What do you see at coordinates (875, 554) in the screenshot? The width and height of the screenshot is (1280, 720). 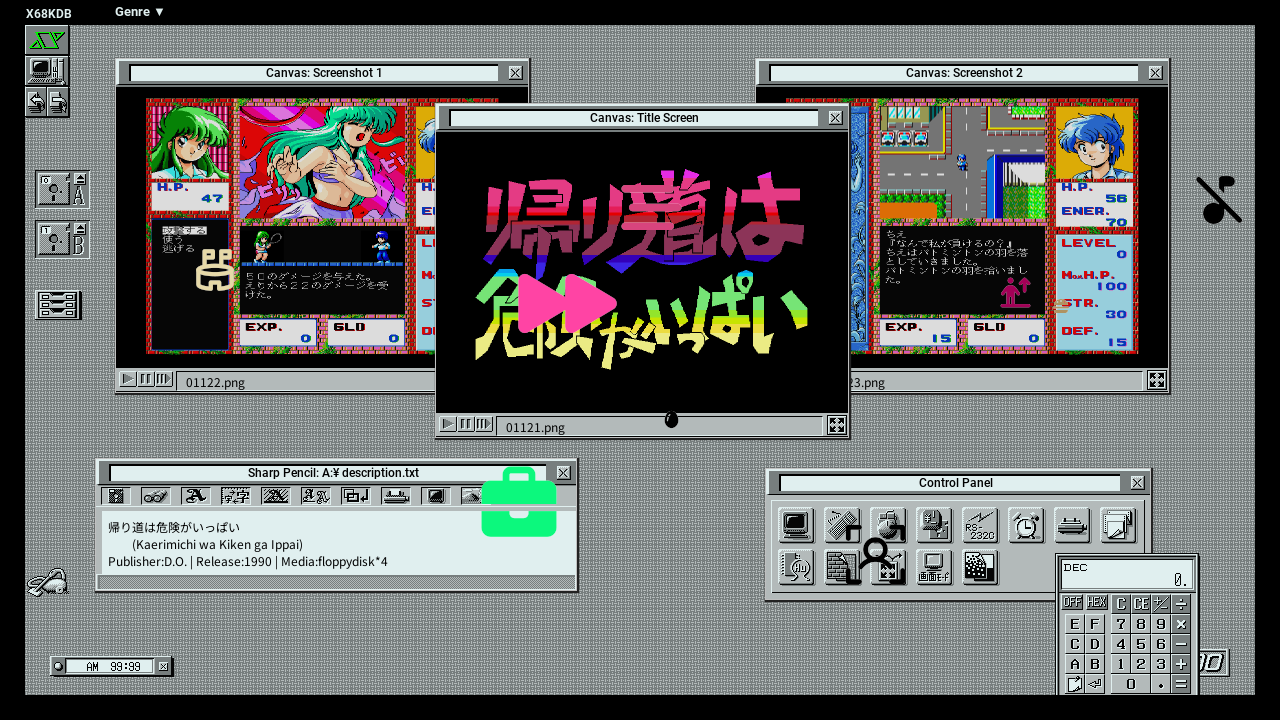 I see `focus on or select a user profile` at bounding box center [875, 554].